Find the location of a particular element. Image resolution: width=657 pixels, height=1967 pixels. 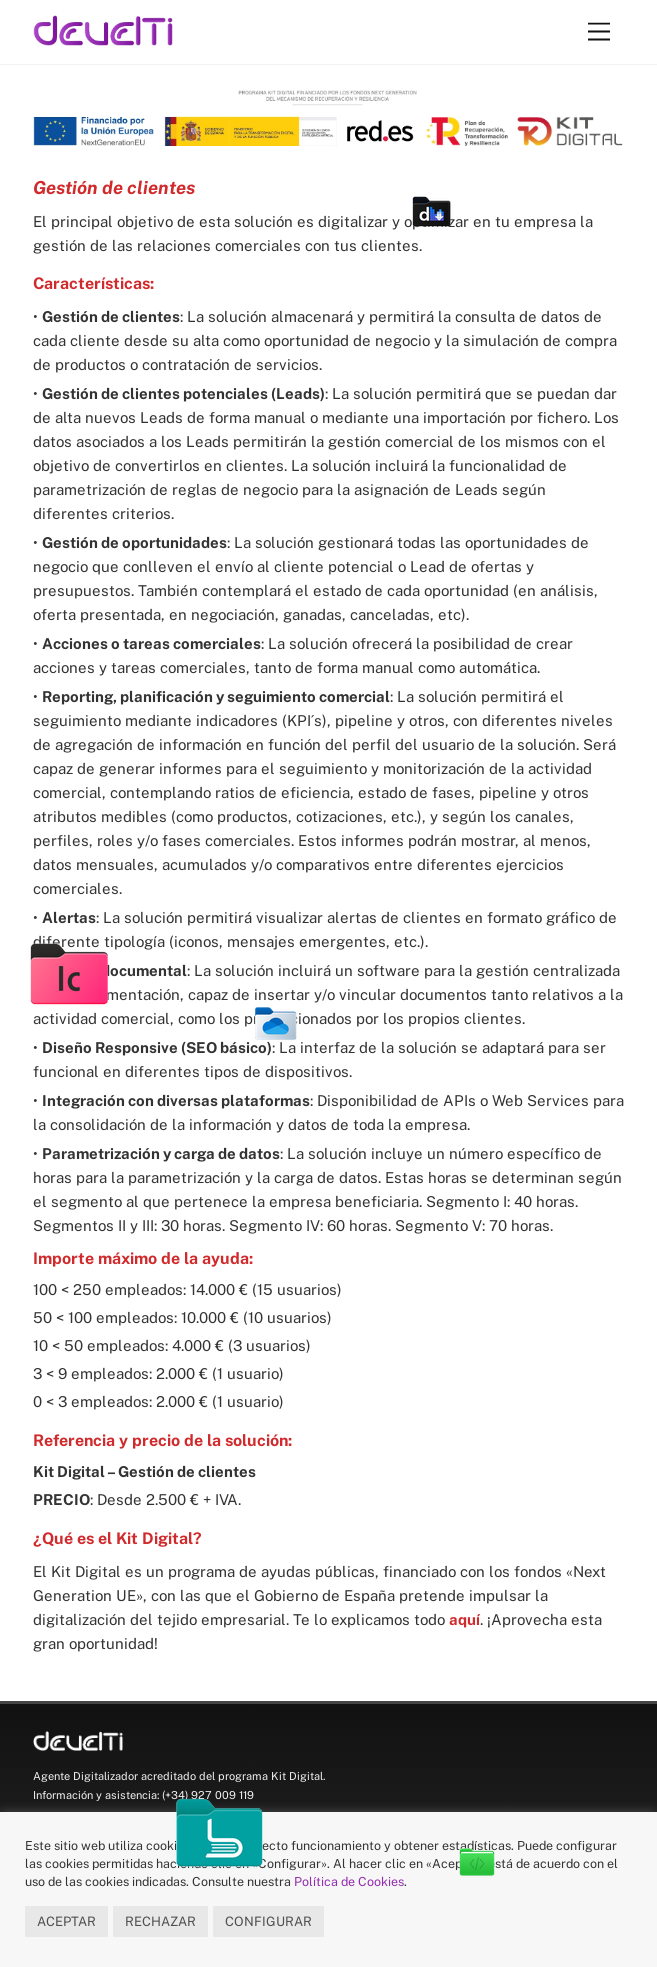

open your code projects folder is located at coordinates (477, 1862).